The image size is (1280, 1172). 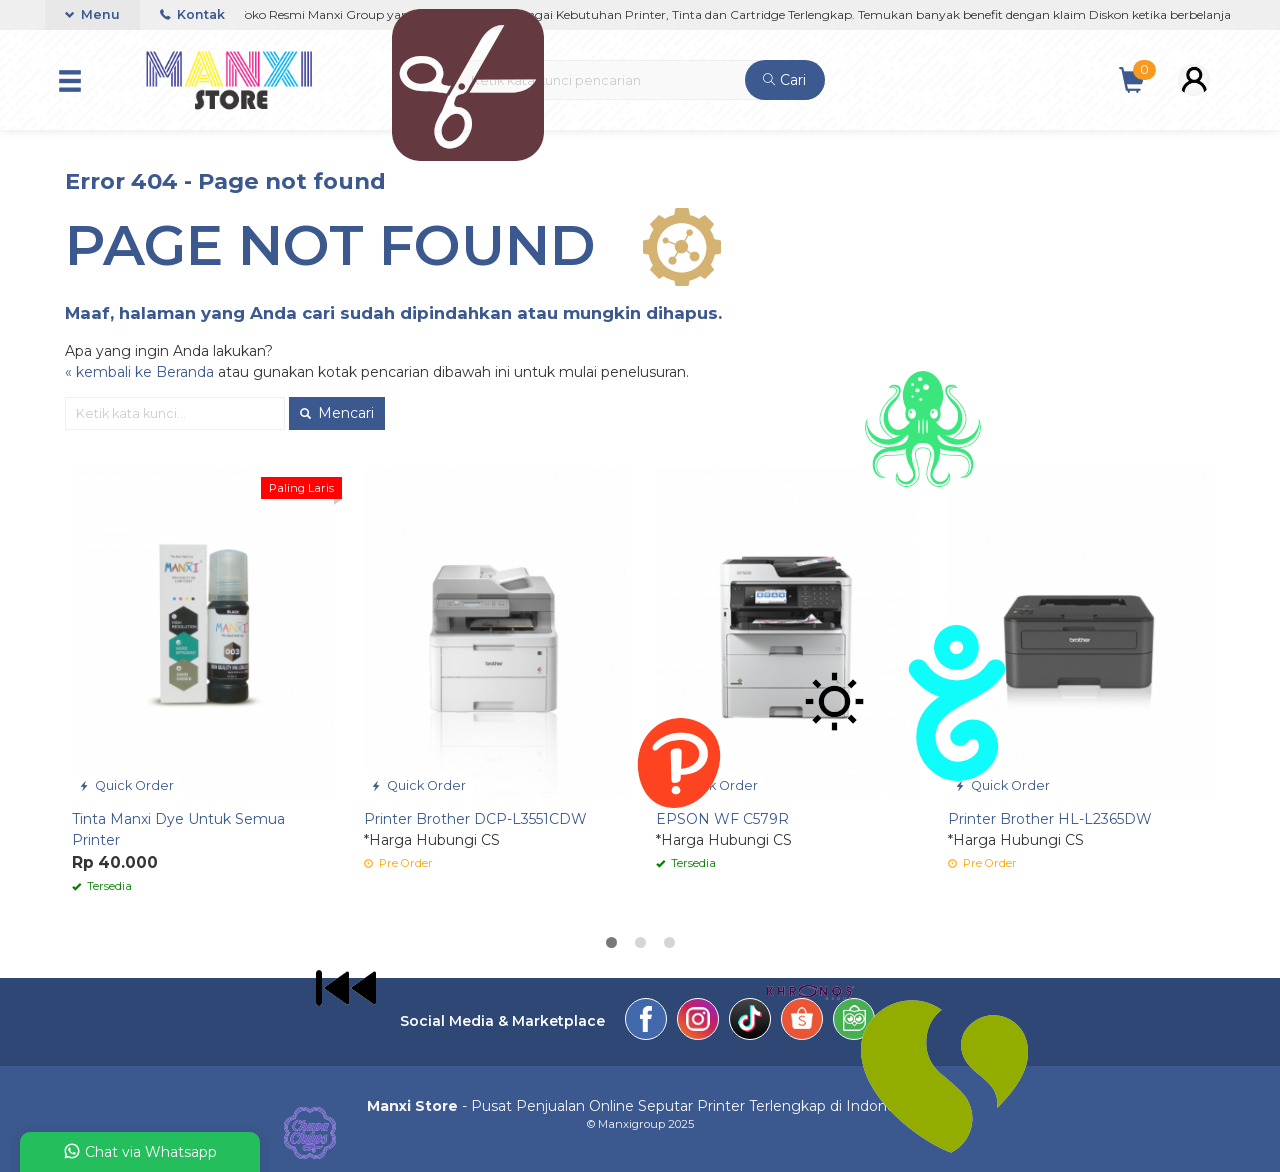 I want to click on chupa chups brand logo, so click(x=310, y=1133).